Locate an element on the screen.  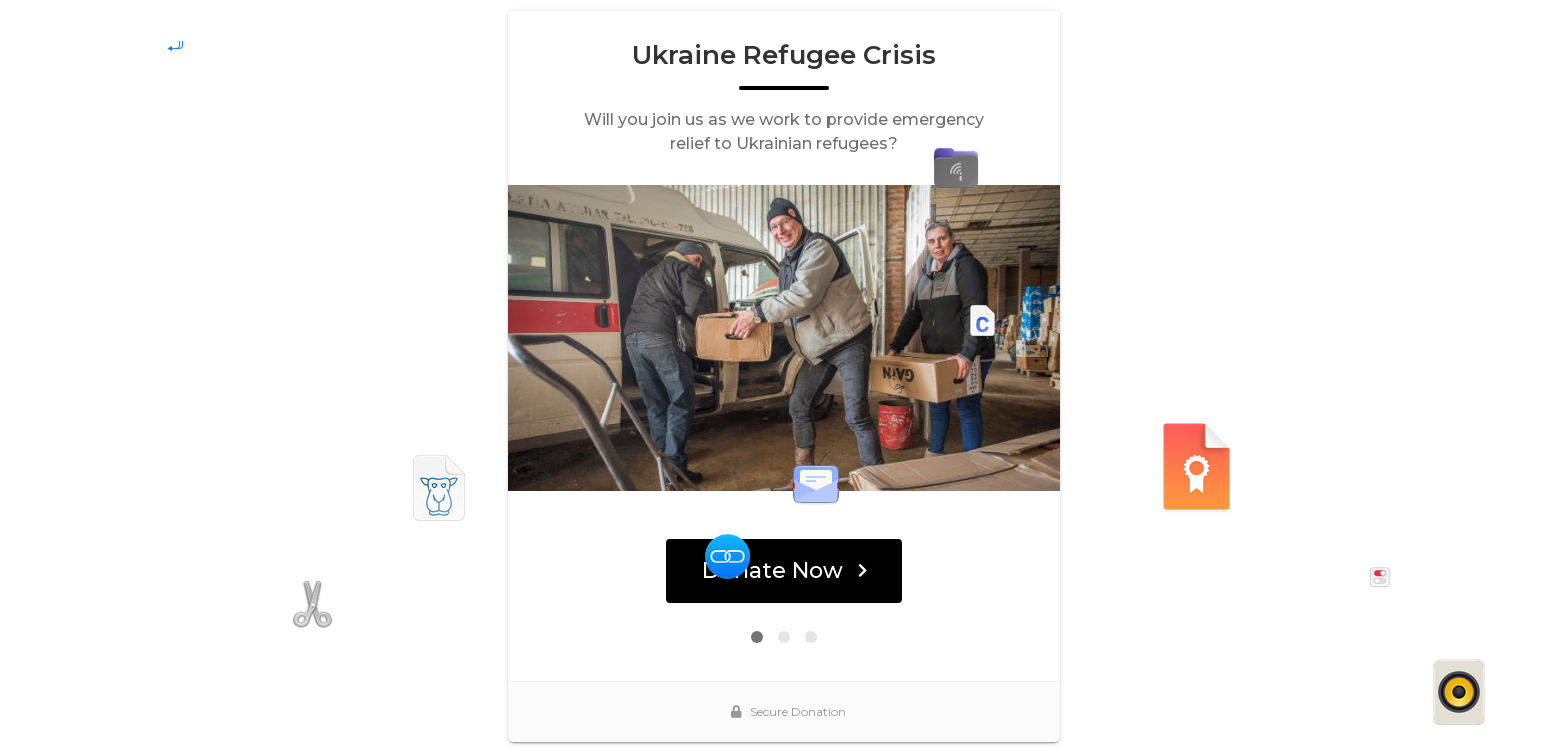
manage paired bluetooth devices is located at coordinates (727, 556).